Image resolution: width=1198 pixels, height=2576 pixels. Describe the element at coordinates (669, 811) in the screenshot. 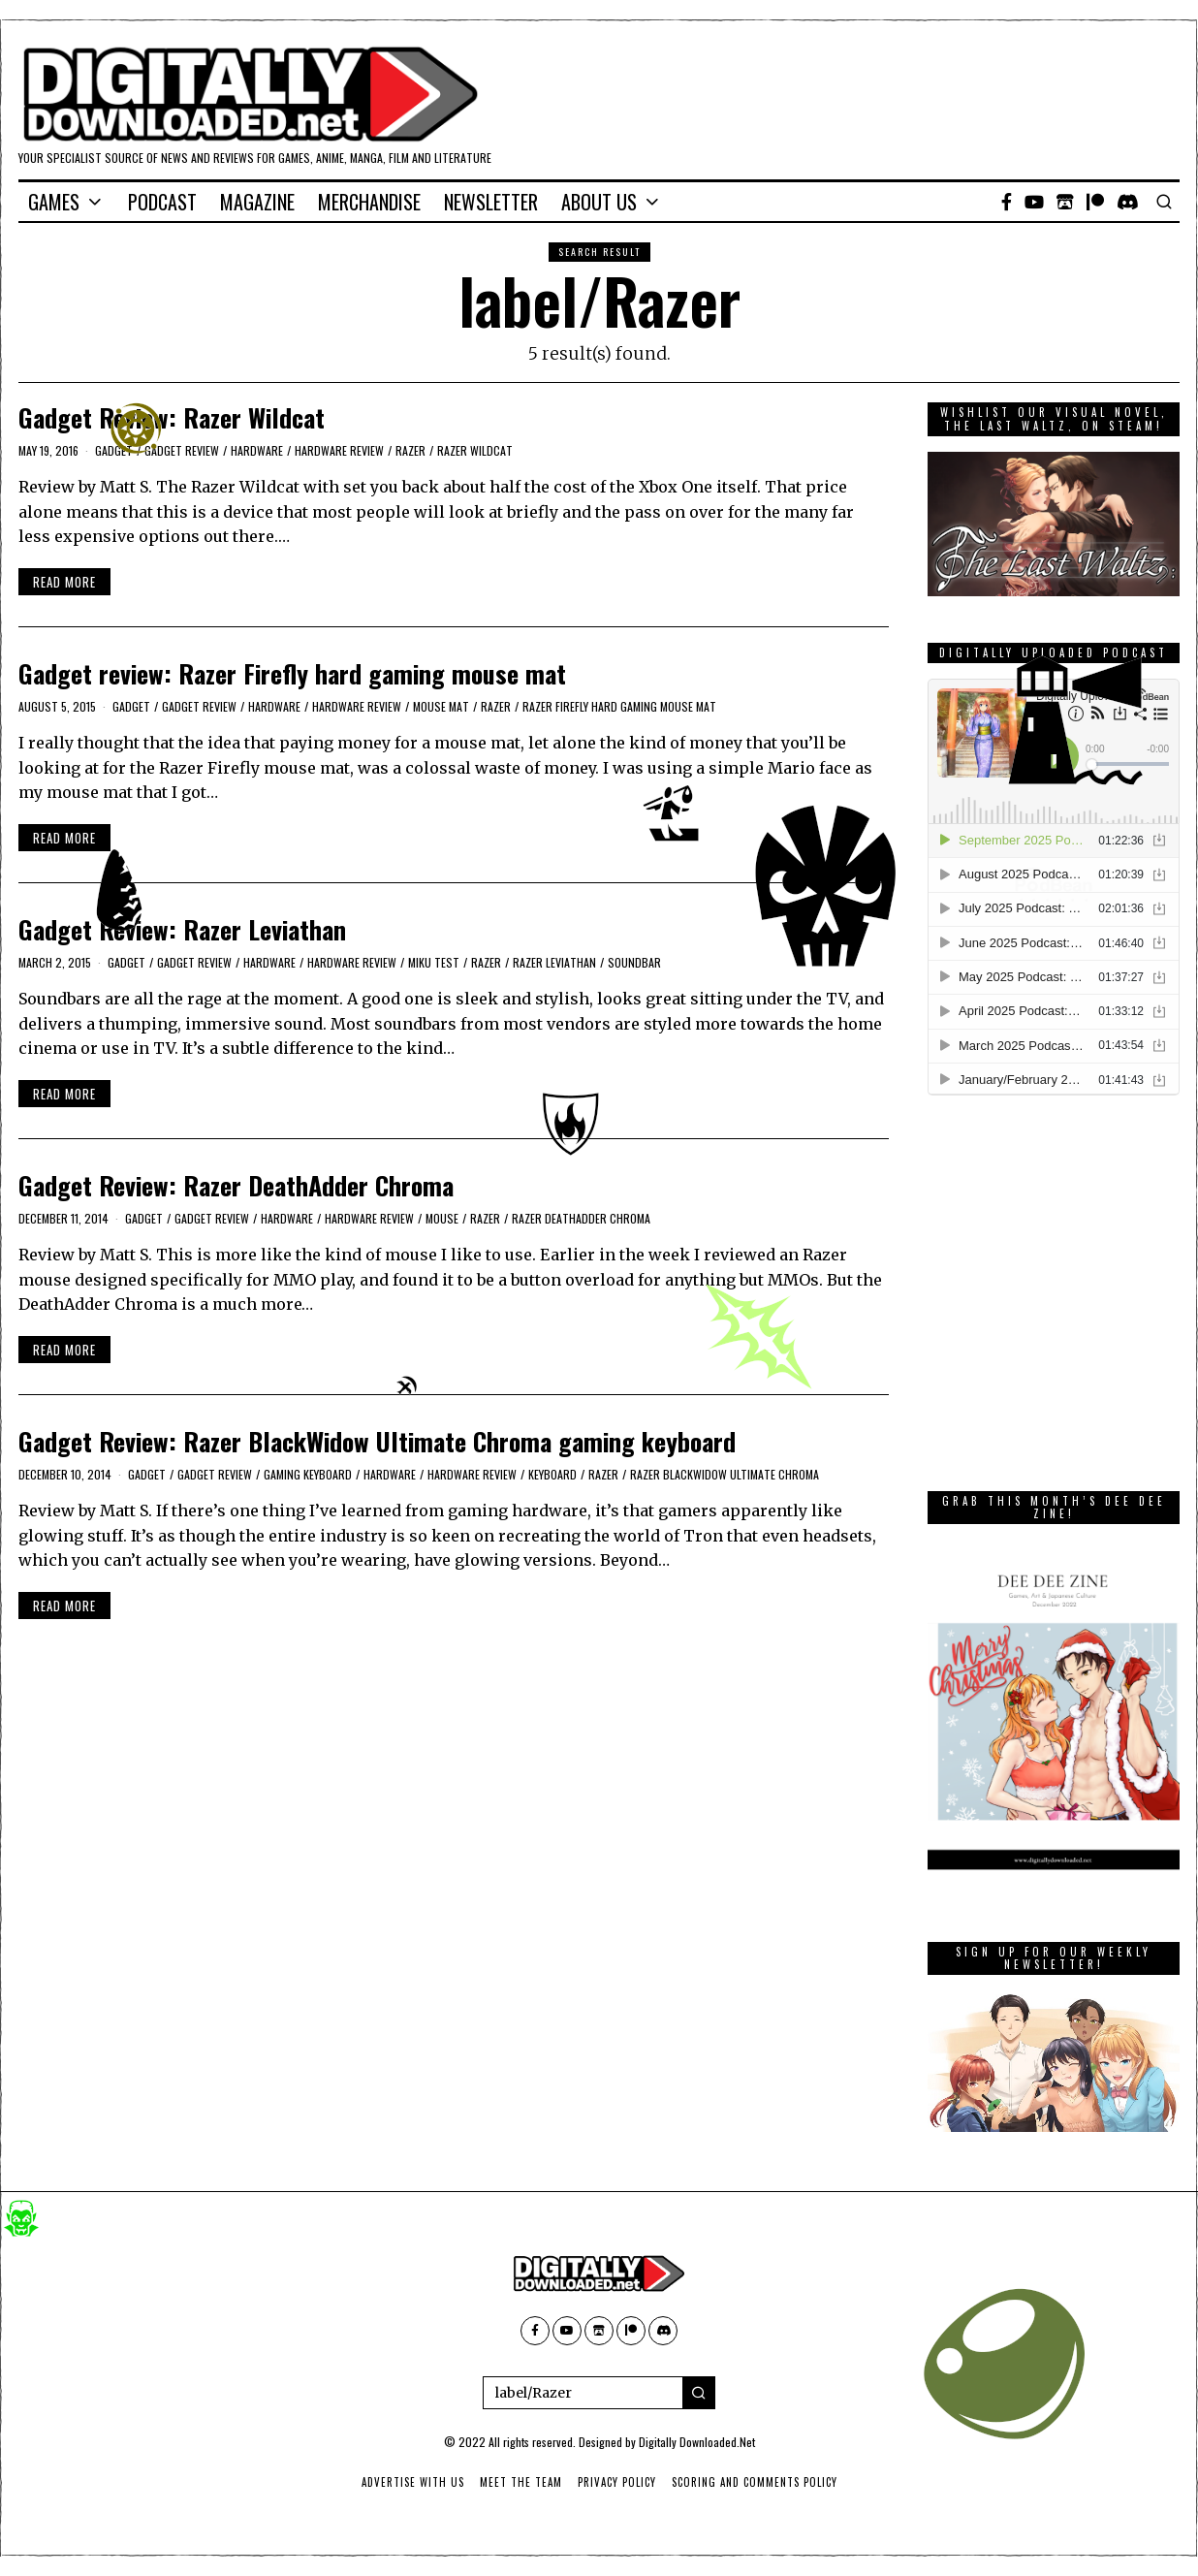

I see `the fool tarot card icon` at that location.